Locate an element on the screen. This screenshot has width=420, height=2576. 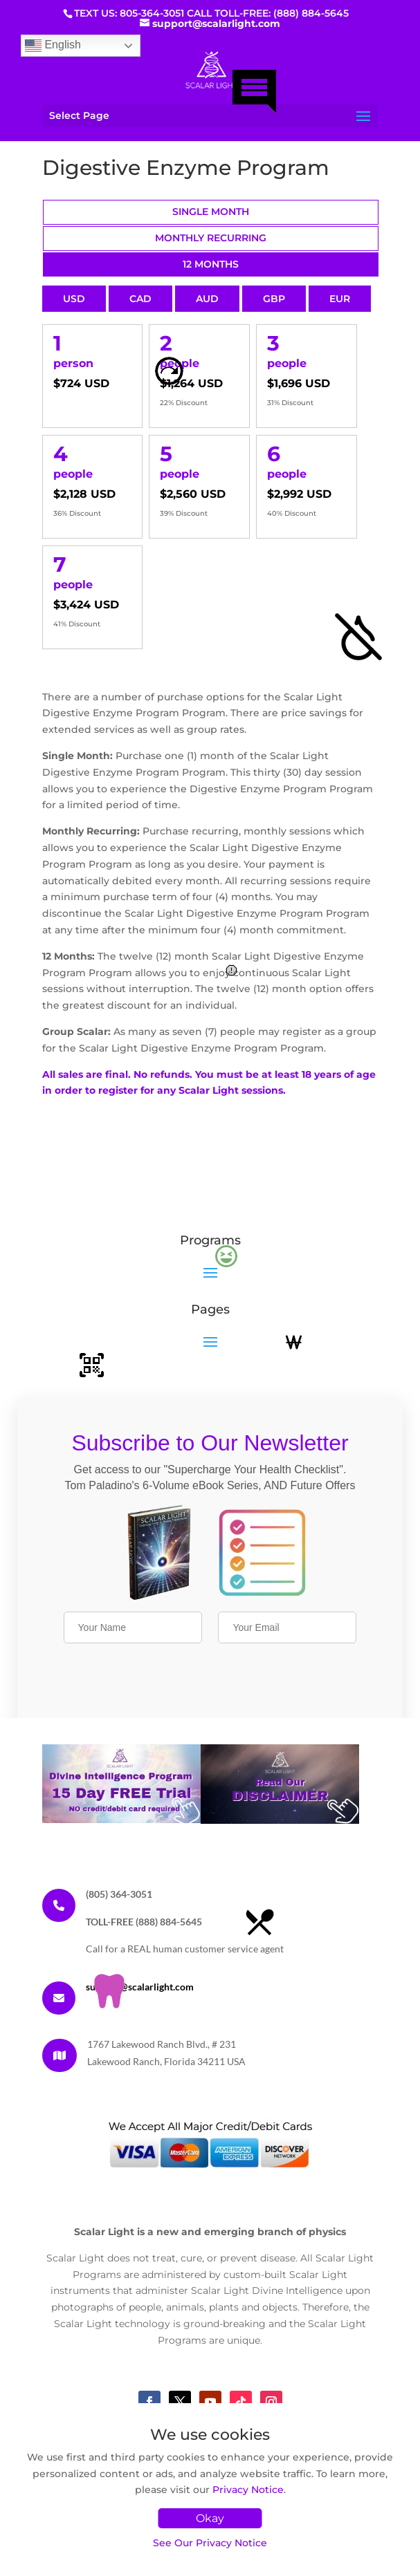
scan a QR code is located at coordinates (91, 1365).